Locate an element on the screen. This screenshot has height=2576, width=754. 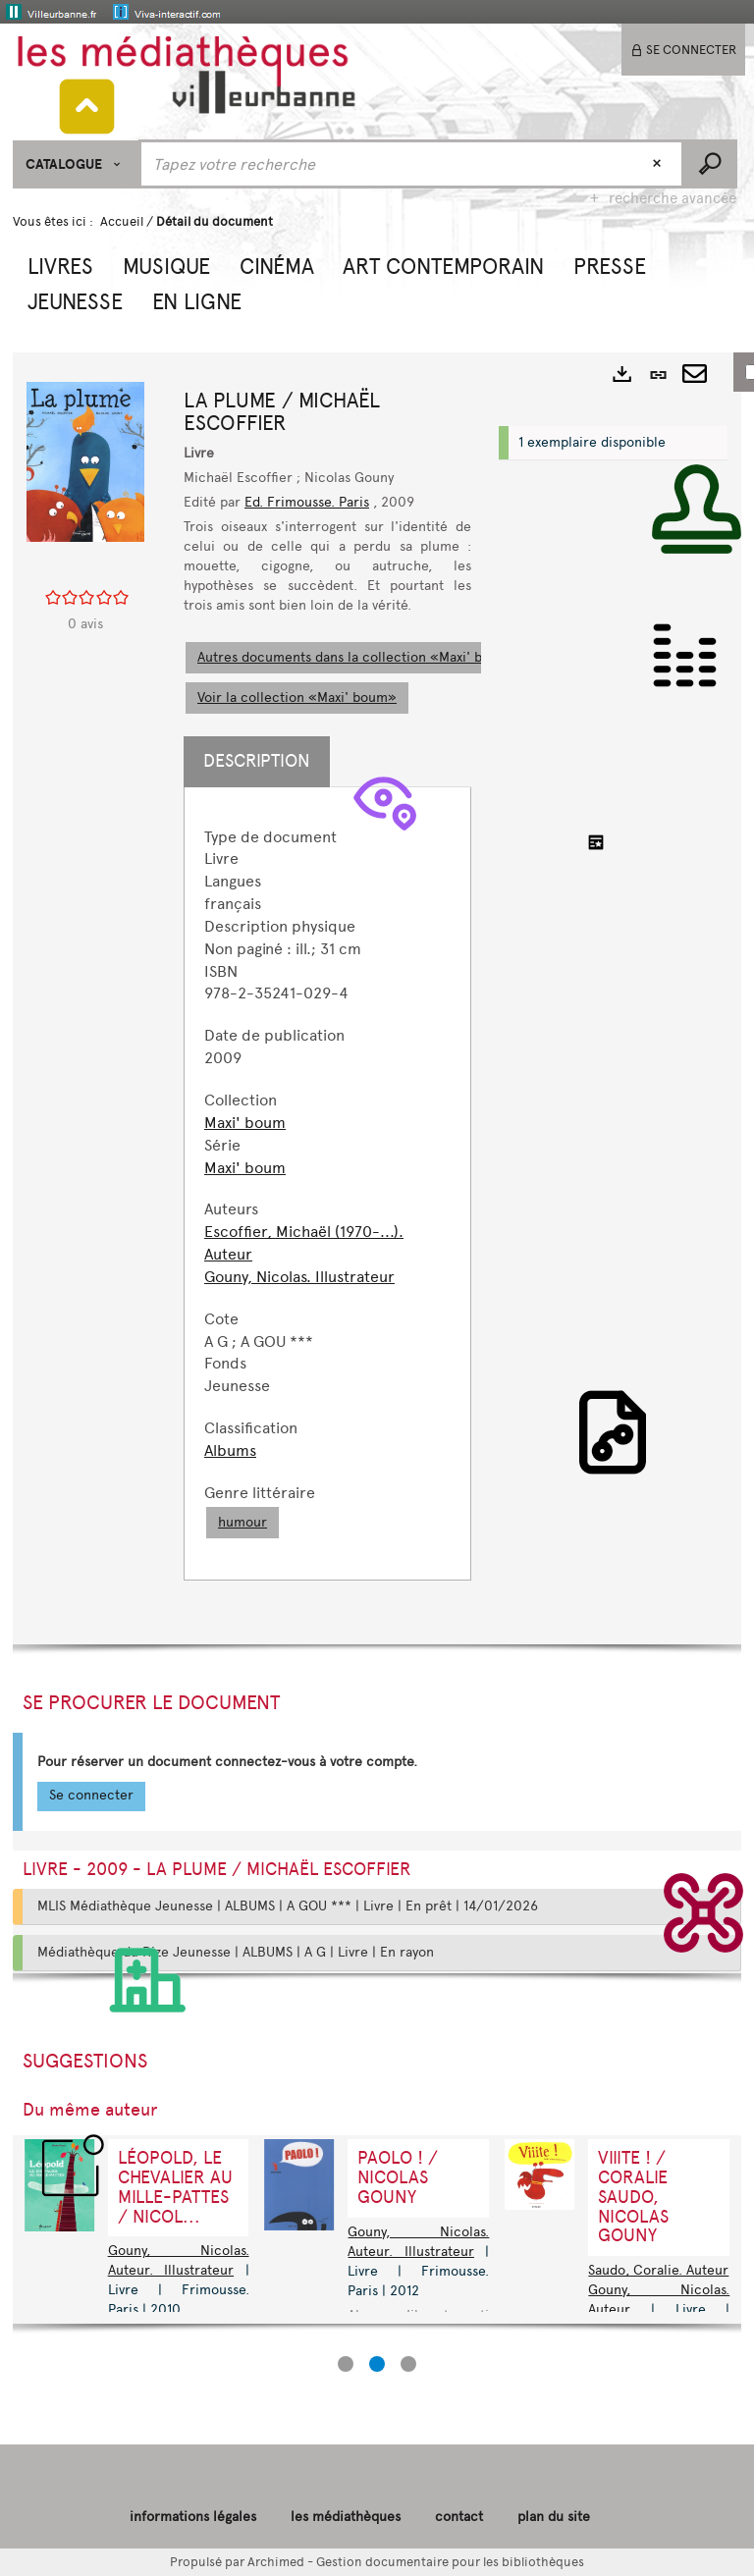
collapse an expanded section is located at coordinates (86, 106).